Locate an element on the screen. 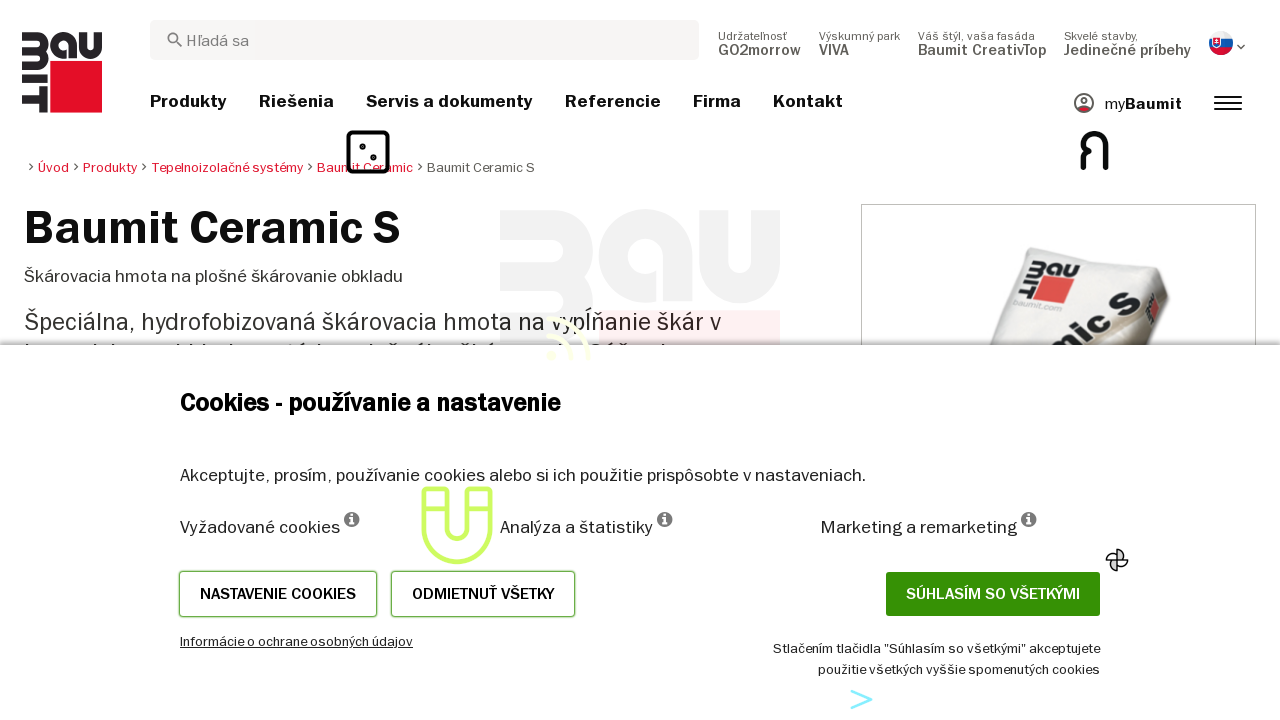 The height and width of the screenshot is (720, 1280). activate magnetic snap or alignment tool is located at coordinates (457, 522).